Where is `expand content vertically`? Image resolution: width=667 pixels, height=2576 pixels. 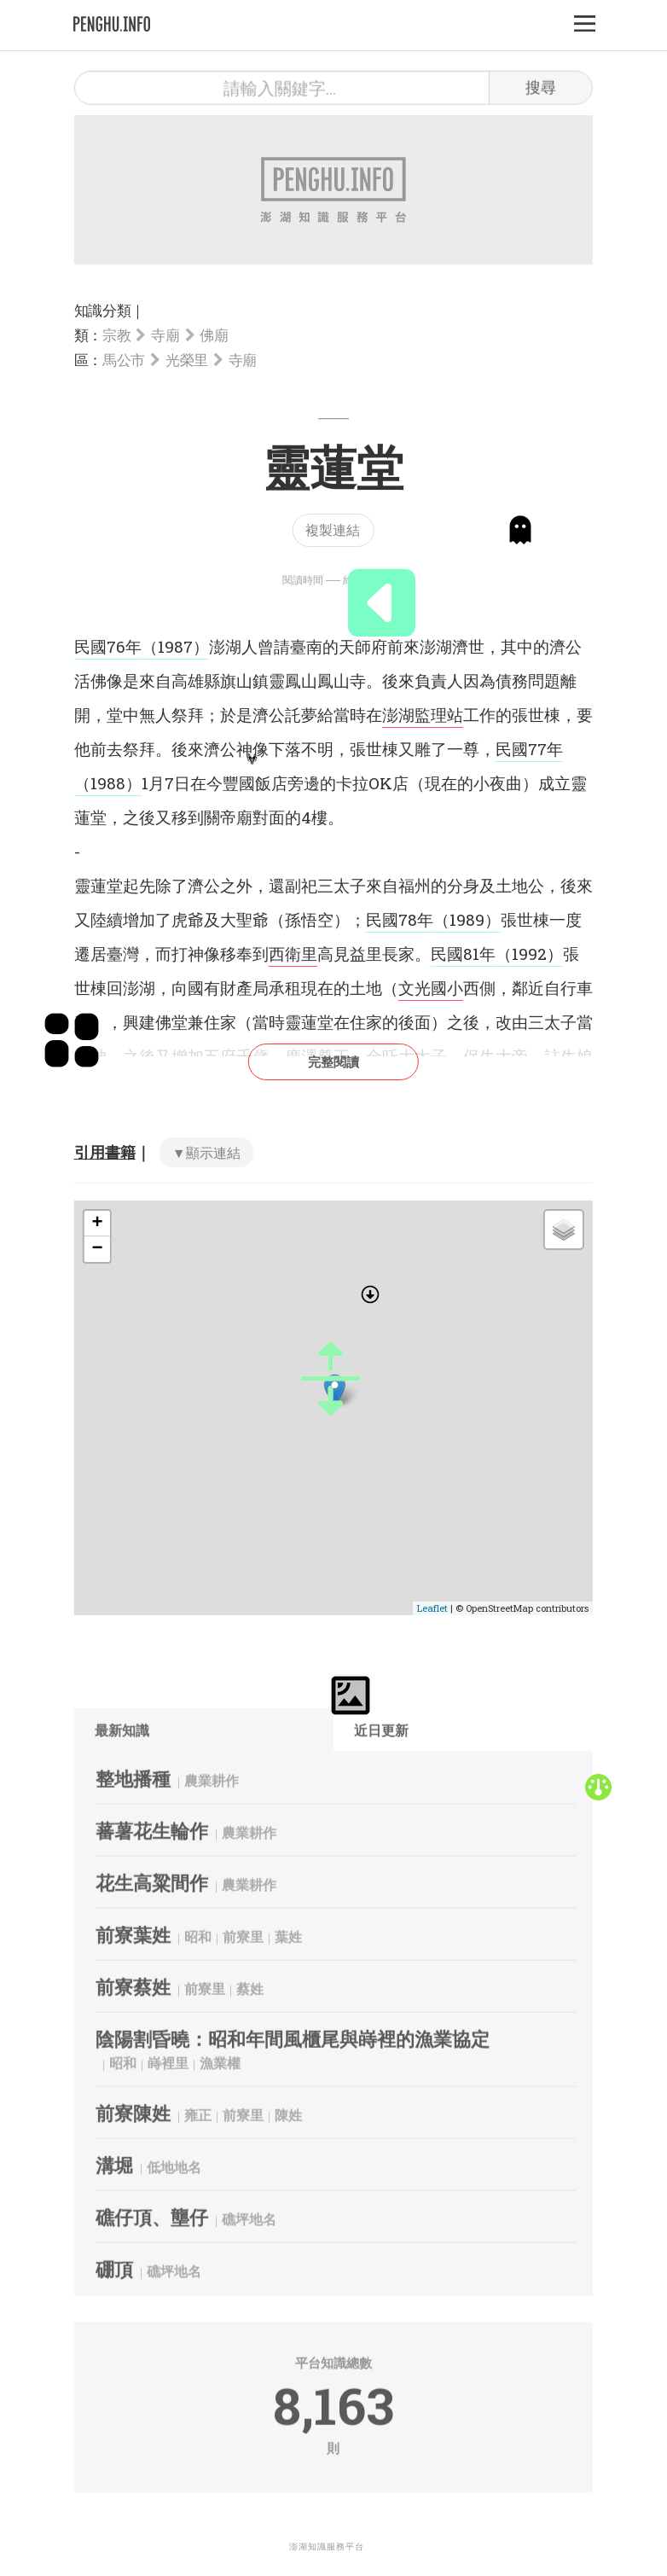 expand content vertically is located at coordinates (330, 1378).